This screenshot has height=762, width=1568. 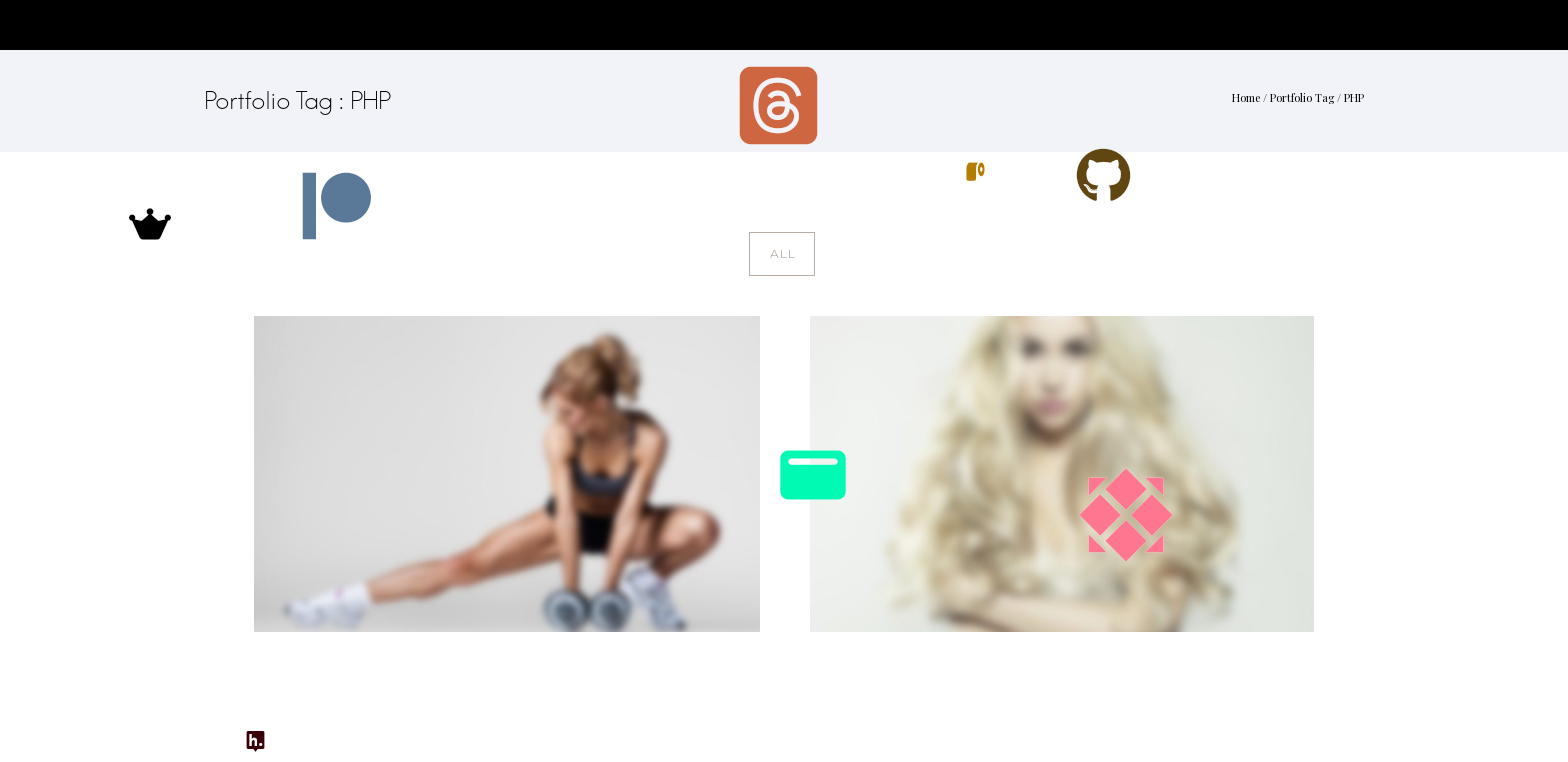 I want to click on link to patreon profile or page, so click(x=336, y=206).